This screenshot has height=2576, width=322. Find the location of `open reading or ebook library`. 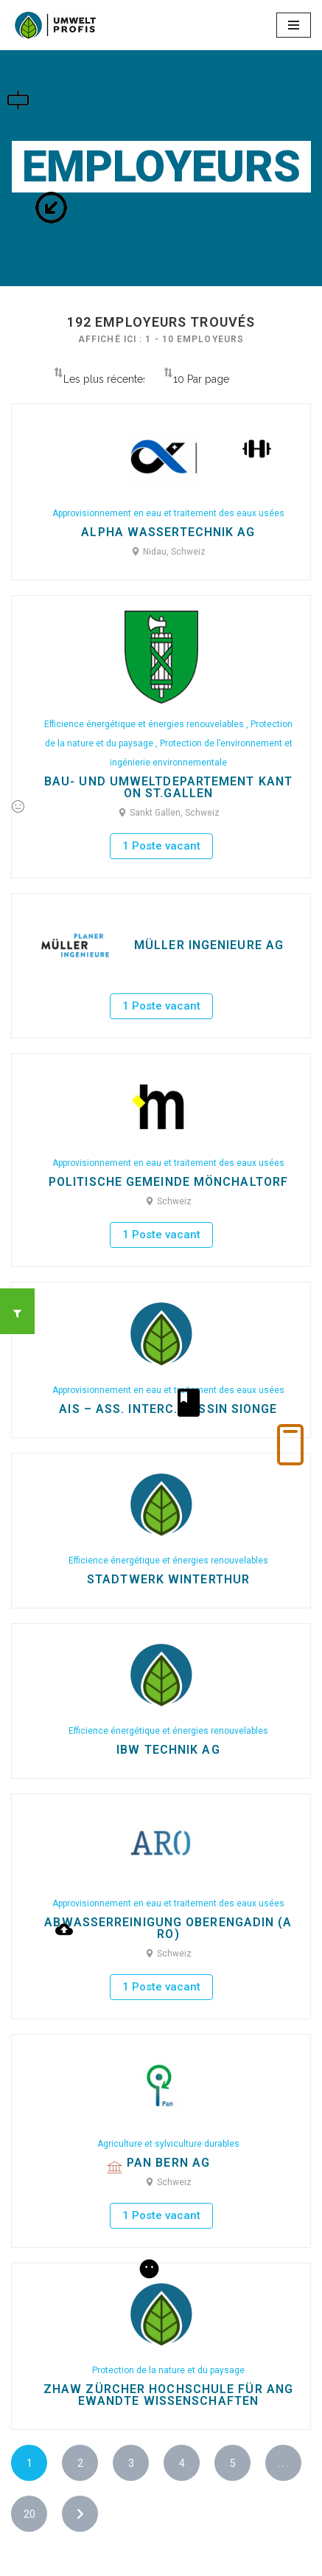

open reading or ebook library is located at coordinates (189, 1403).